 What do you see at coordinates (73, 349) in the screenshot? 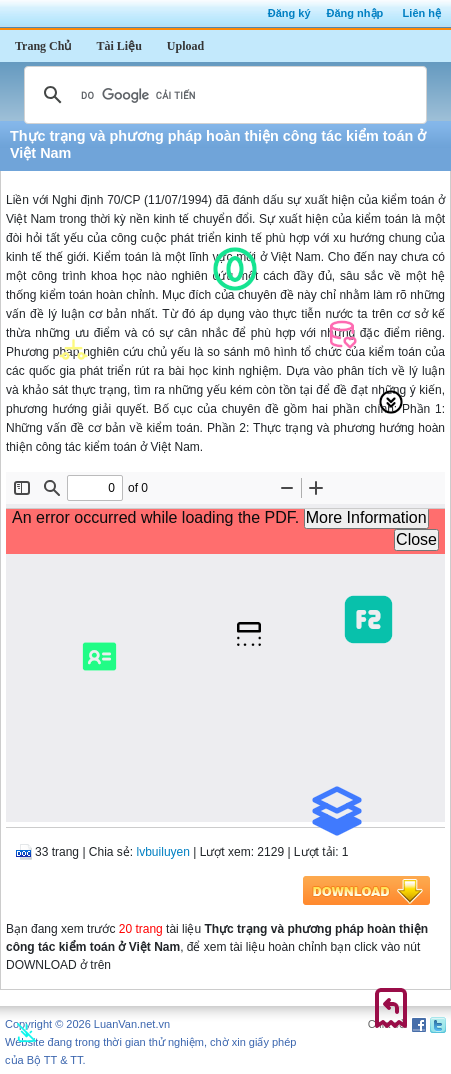
I see `represents a pushbutton component in a circuit diagram` at bounding box center [73, 349].